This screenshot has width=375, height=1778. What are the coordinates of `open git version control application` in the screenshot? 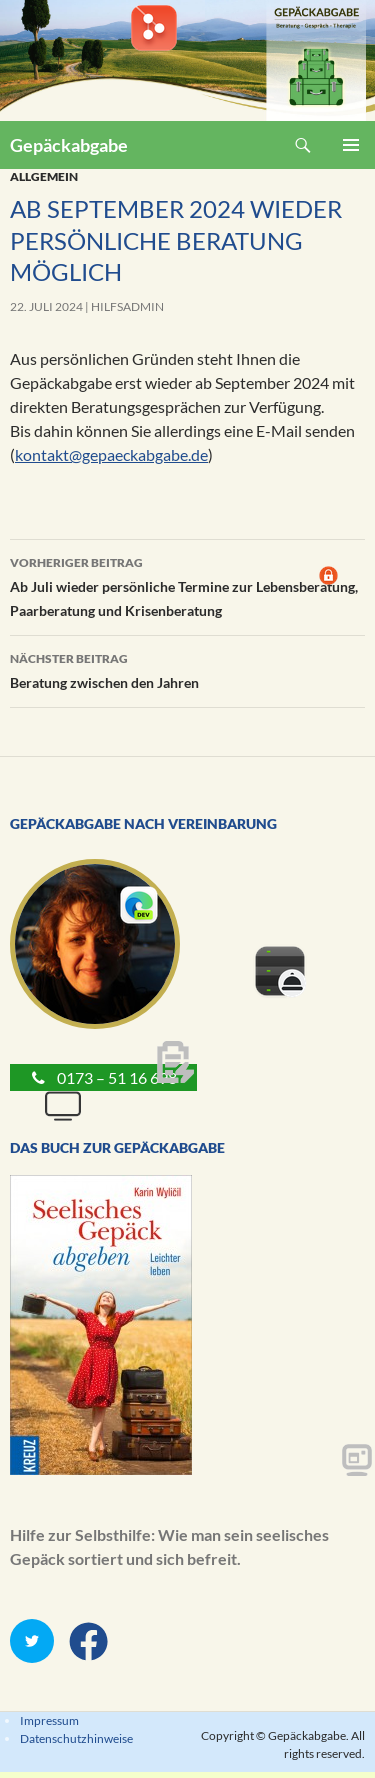 It's located at (154, 28).